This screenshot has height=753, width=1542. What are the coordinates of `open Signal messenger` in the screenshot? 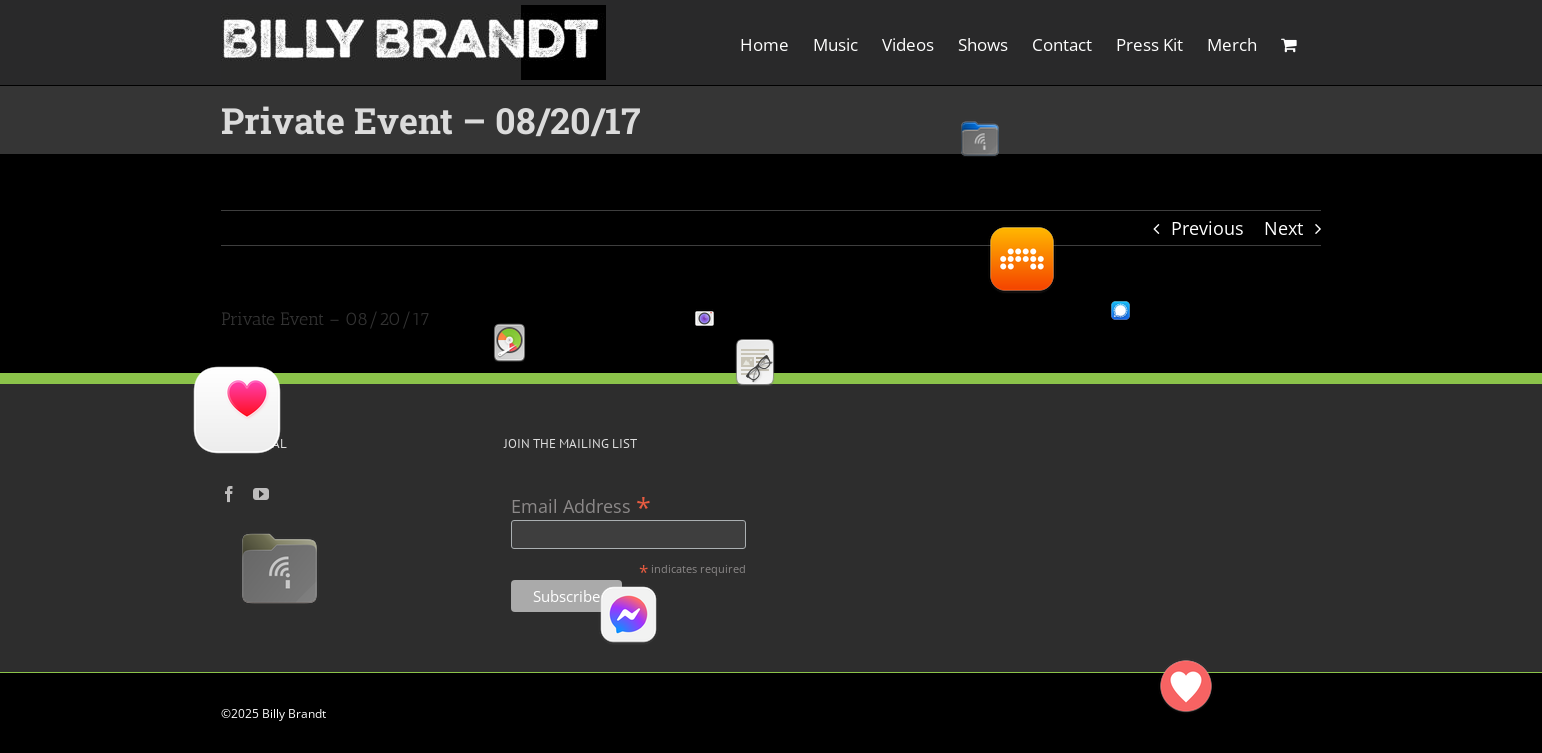 It's located at (1120, 310).